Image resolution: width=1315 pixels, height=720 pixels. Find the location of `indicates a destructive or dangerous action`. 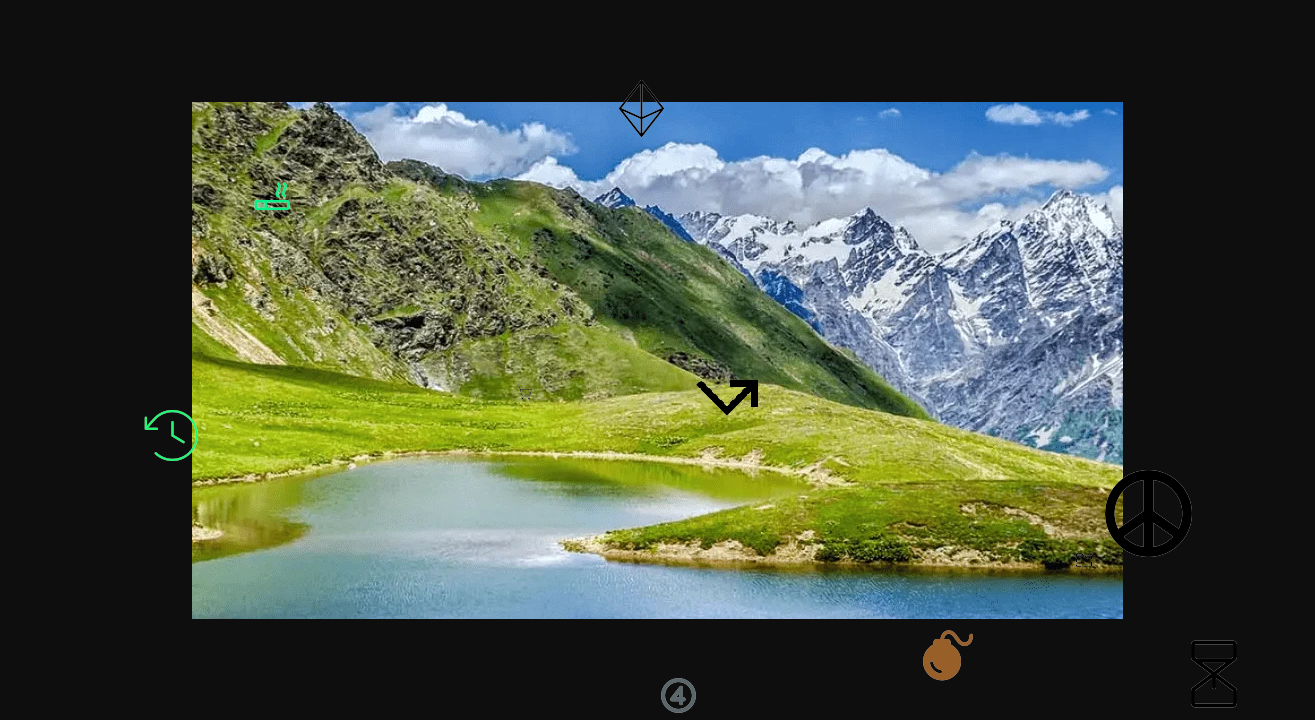

indicates a destructive or dangerous action is located at coordinates (945, 654).